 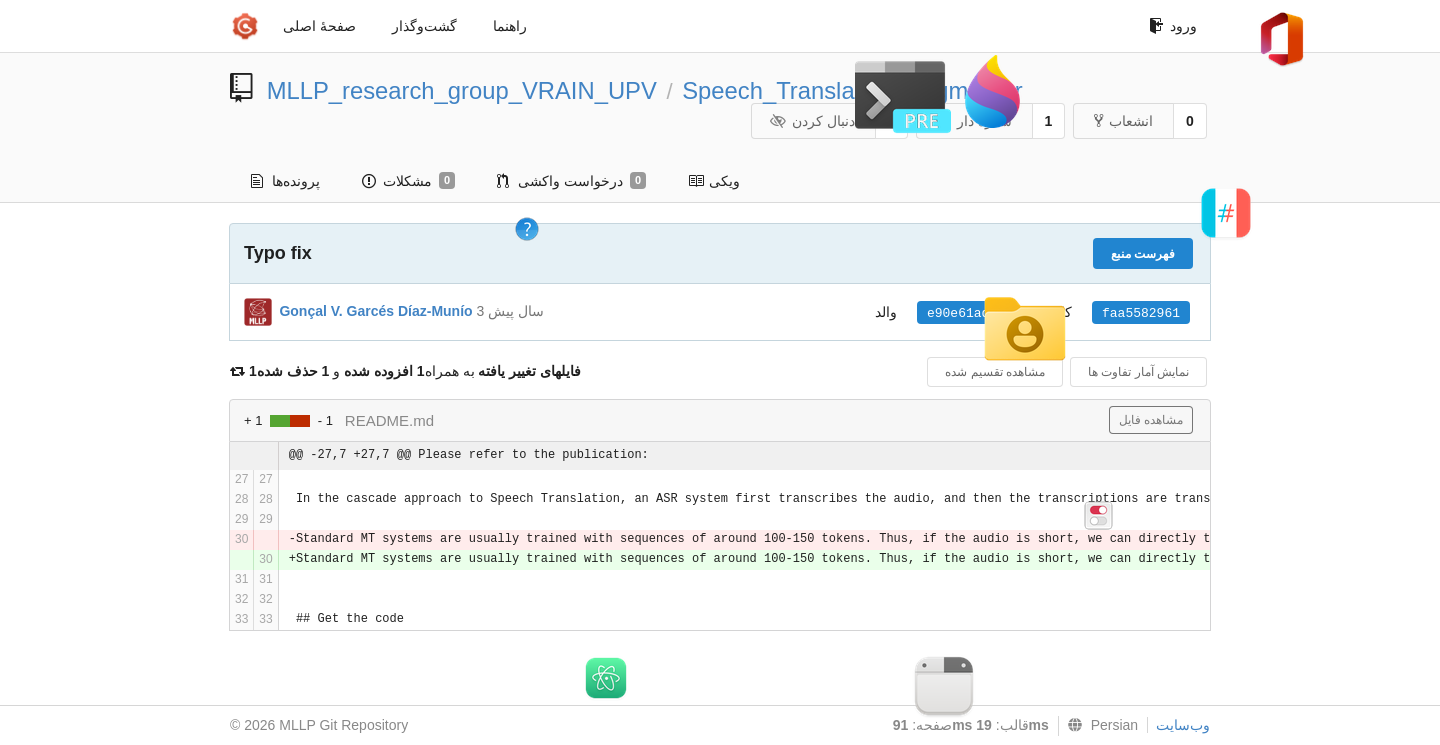 I want to click on open Paint 3D application, so click(x=992, y=91).